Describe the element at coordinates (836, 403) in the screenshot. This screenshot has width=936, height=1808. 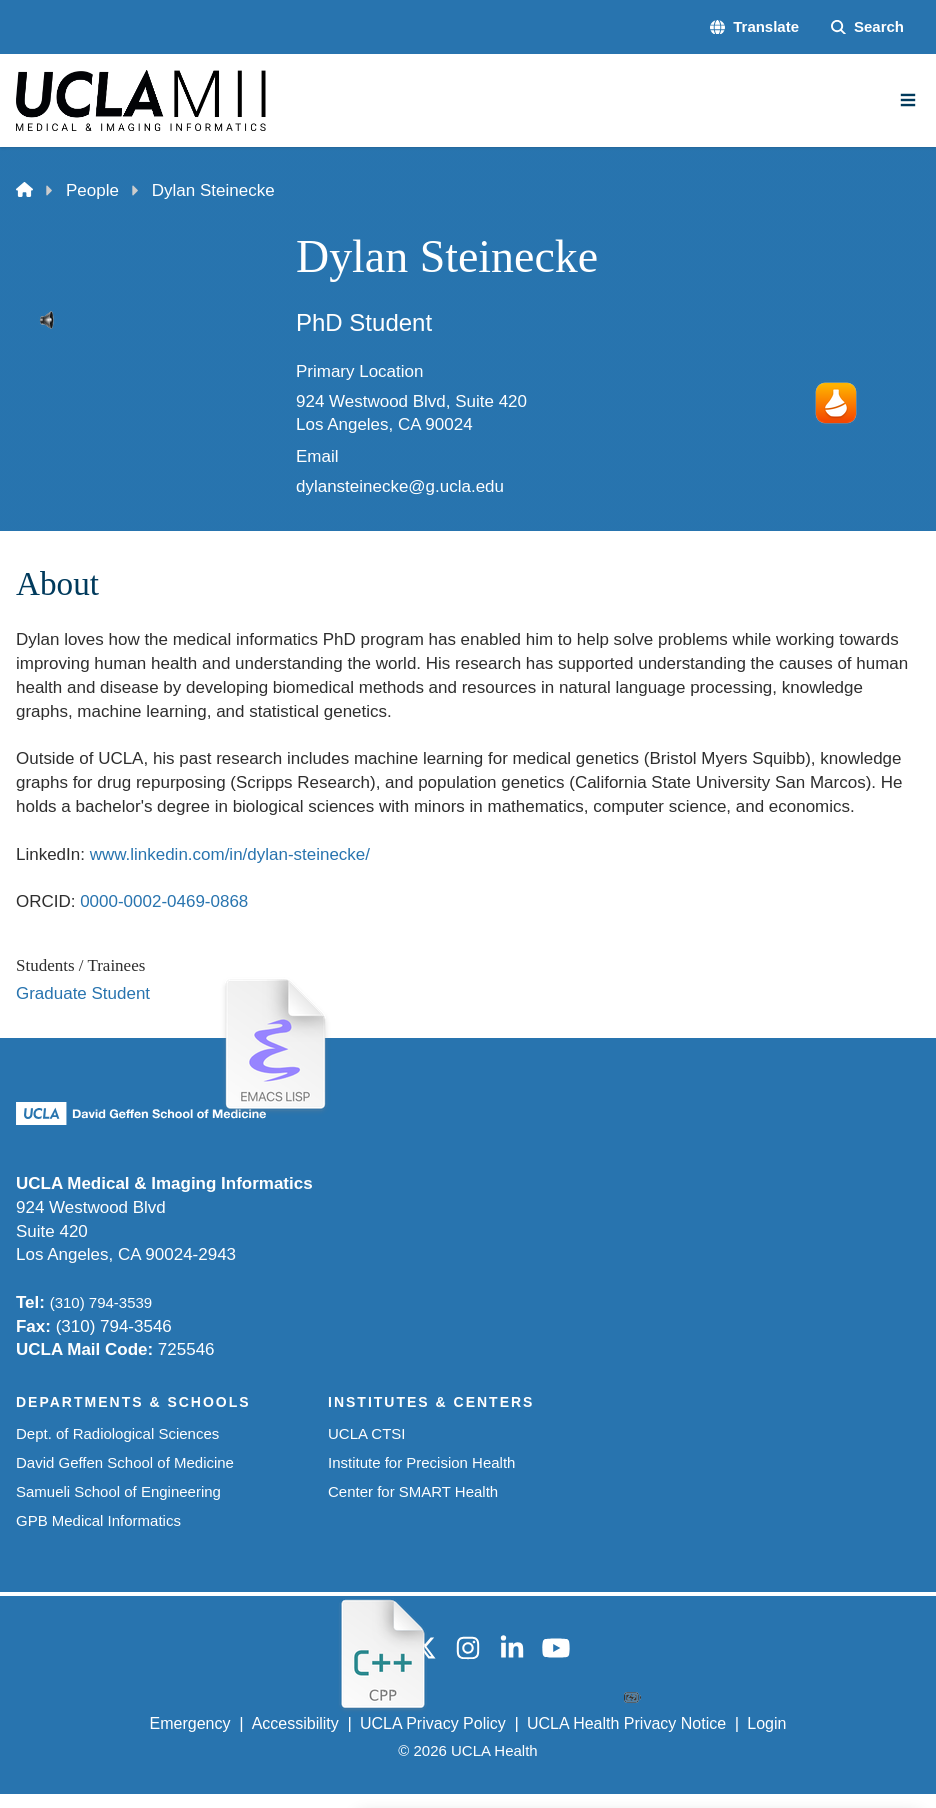
I see `open Giara Reddit client app` at that location.